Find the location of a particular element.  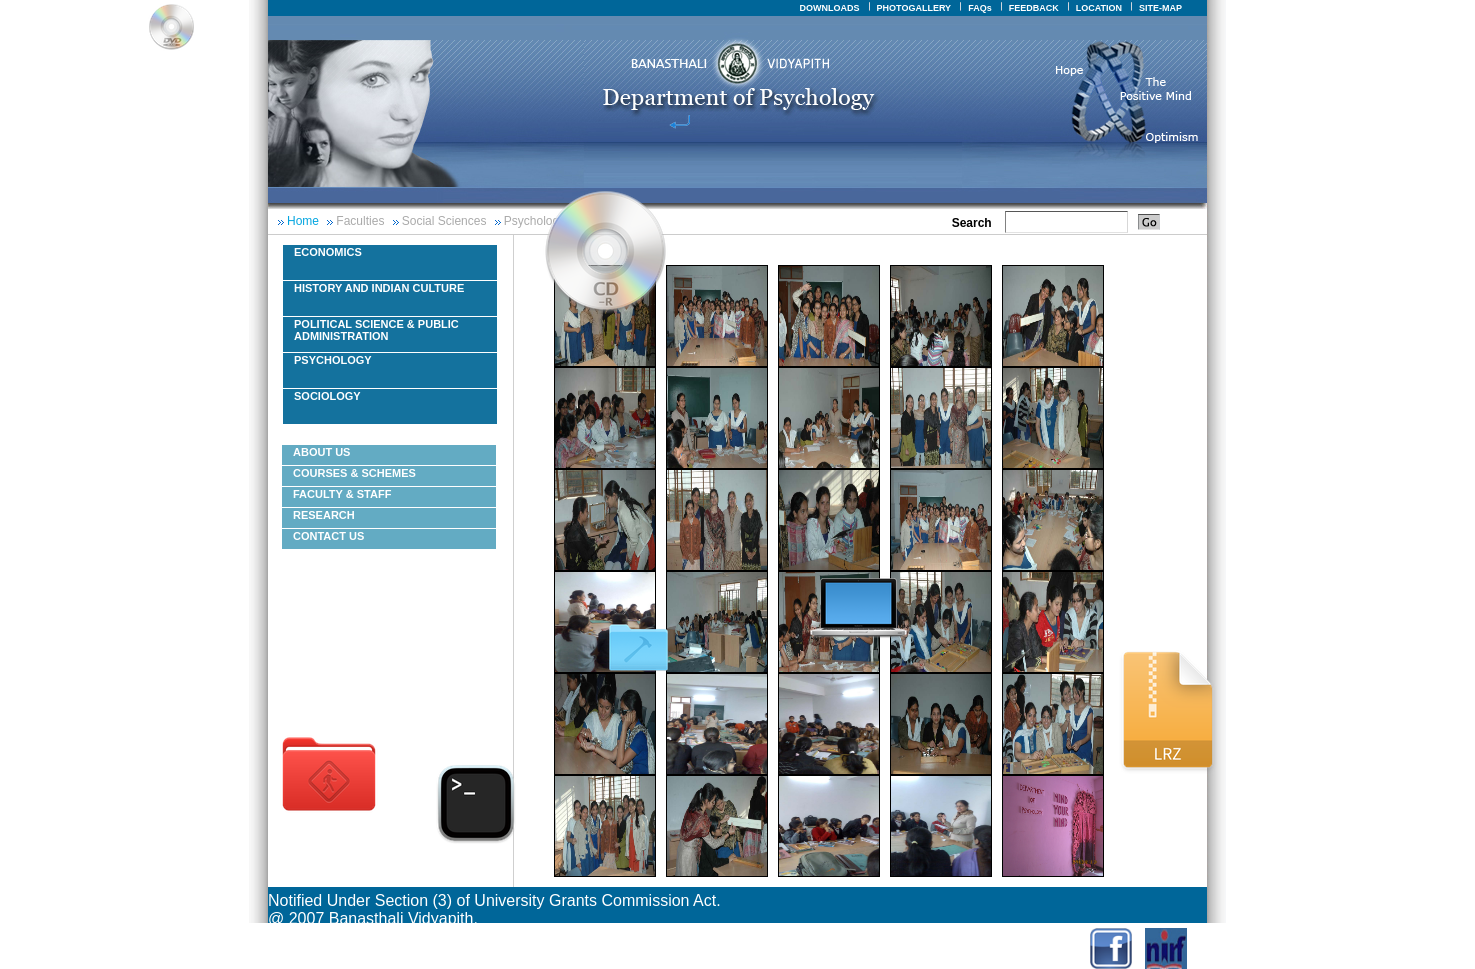

burn files to a recordable CD is located at coordinates (605, 253).